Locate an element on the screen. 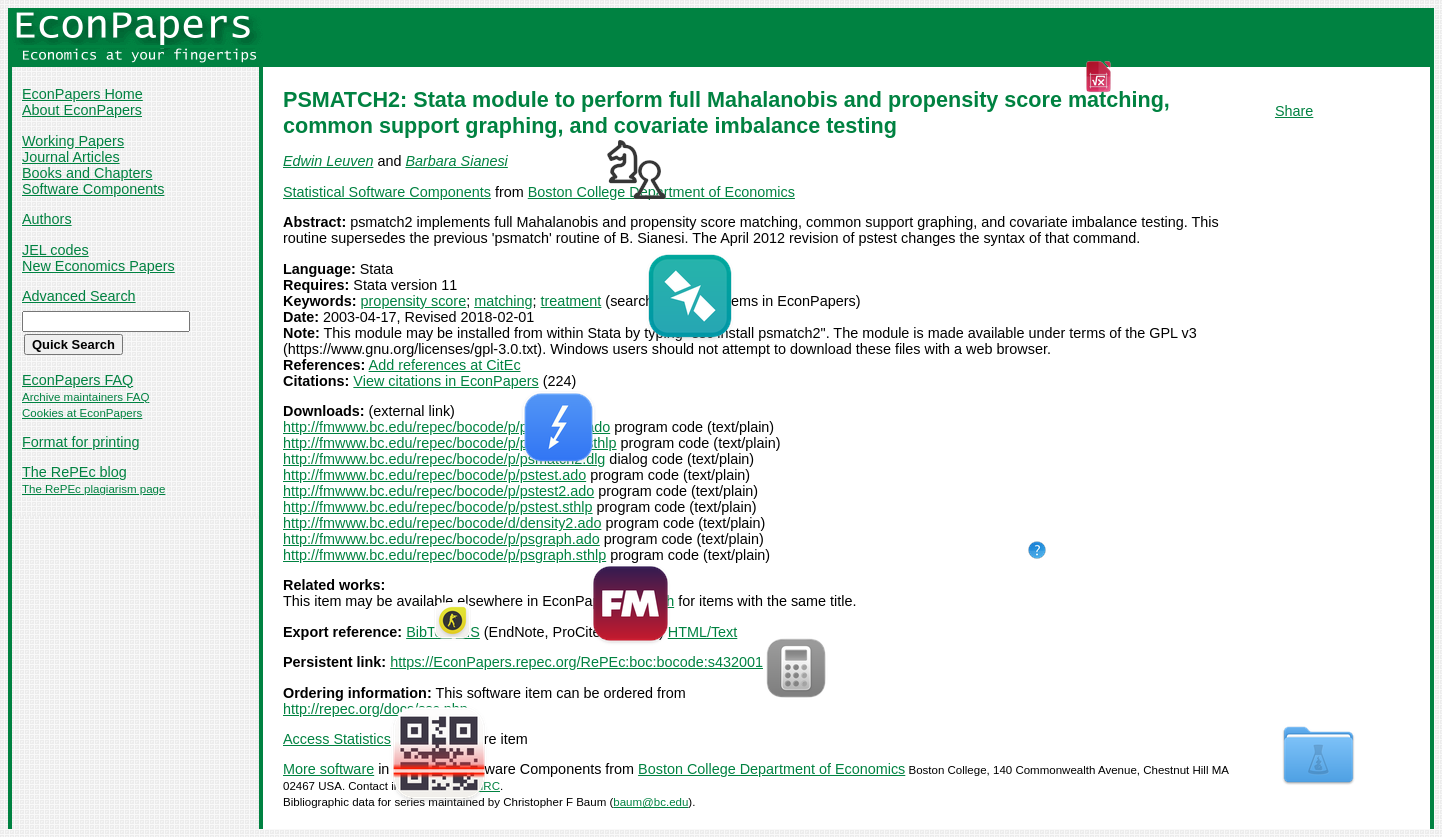 The height and width of the screenshot is (837, 1442). access help documentation and support is located at coordinates (1037, 550).